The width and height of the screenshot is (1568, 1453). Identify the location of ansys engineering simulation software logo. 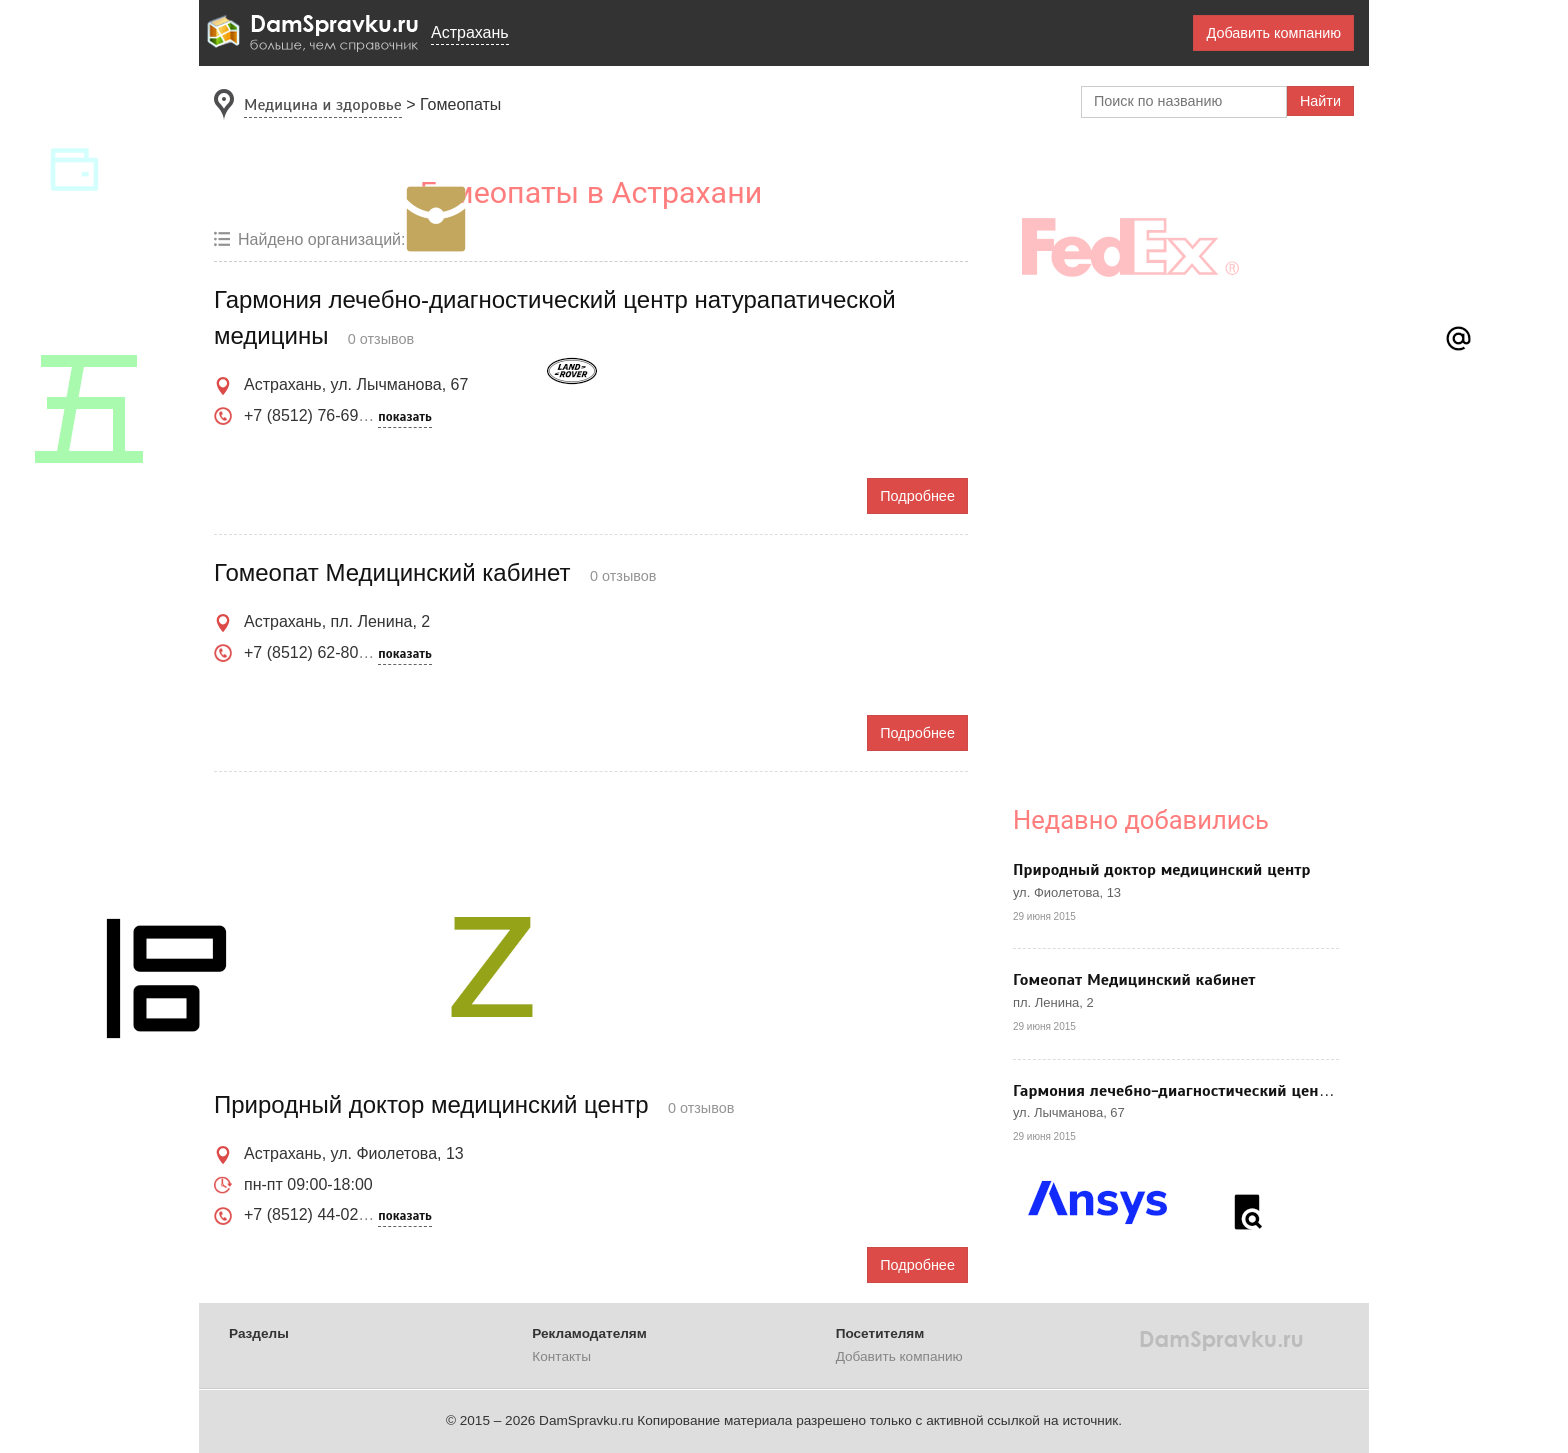
(1097, 1202).